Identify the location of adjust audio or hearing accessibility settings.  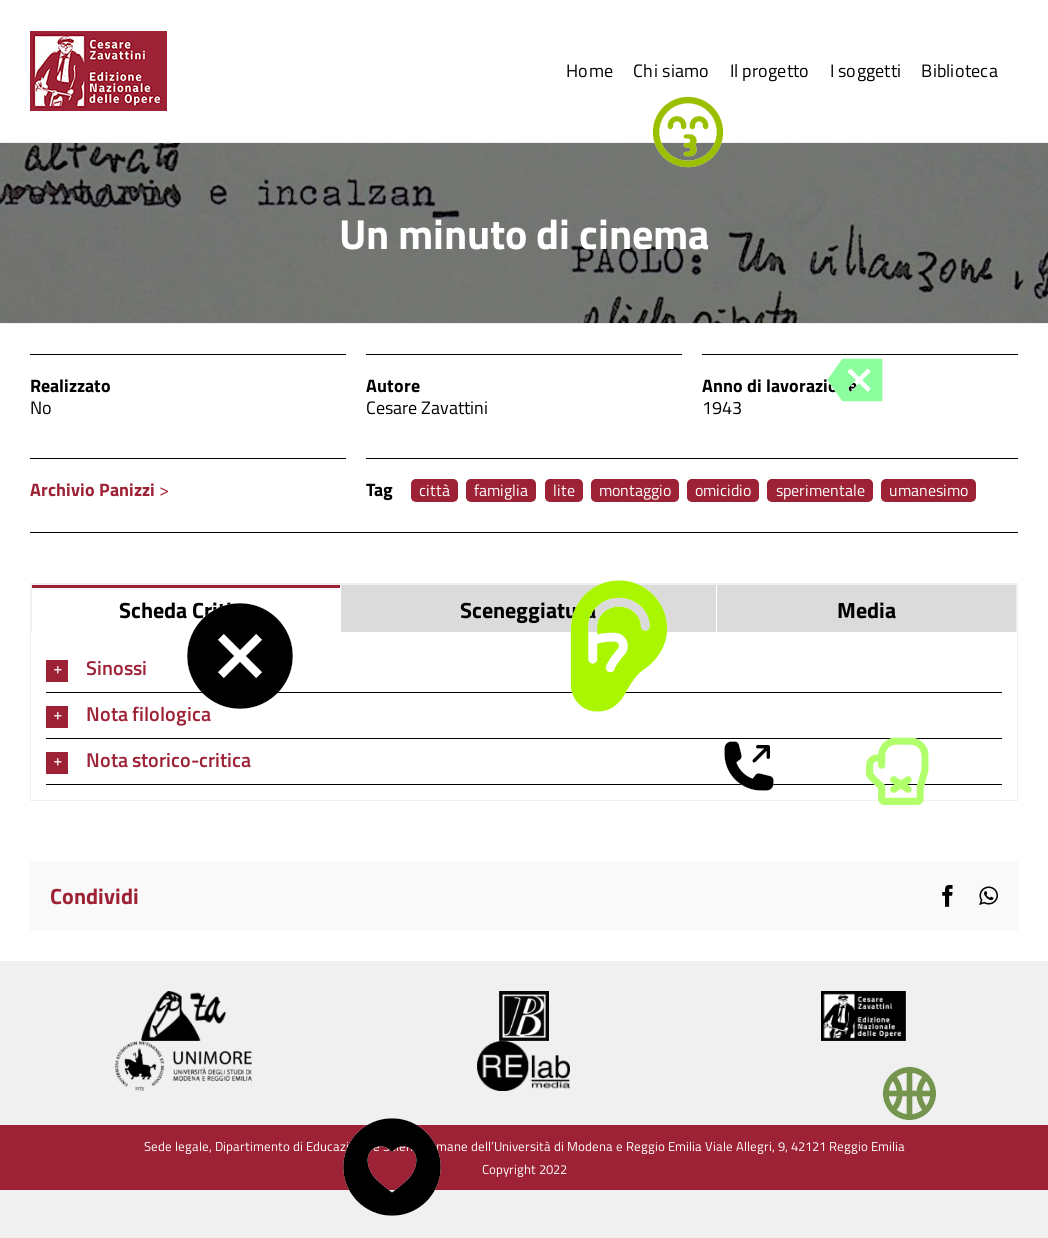
(619, 646).